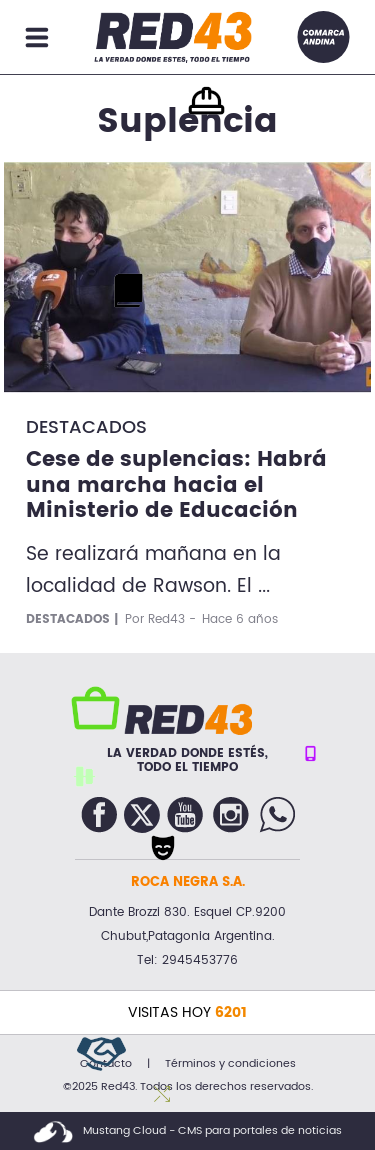 The height and width of the screenshot is (1150, 375). I want to click on align selected objects to vertical center, so click(84, 776).